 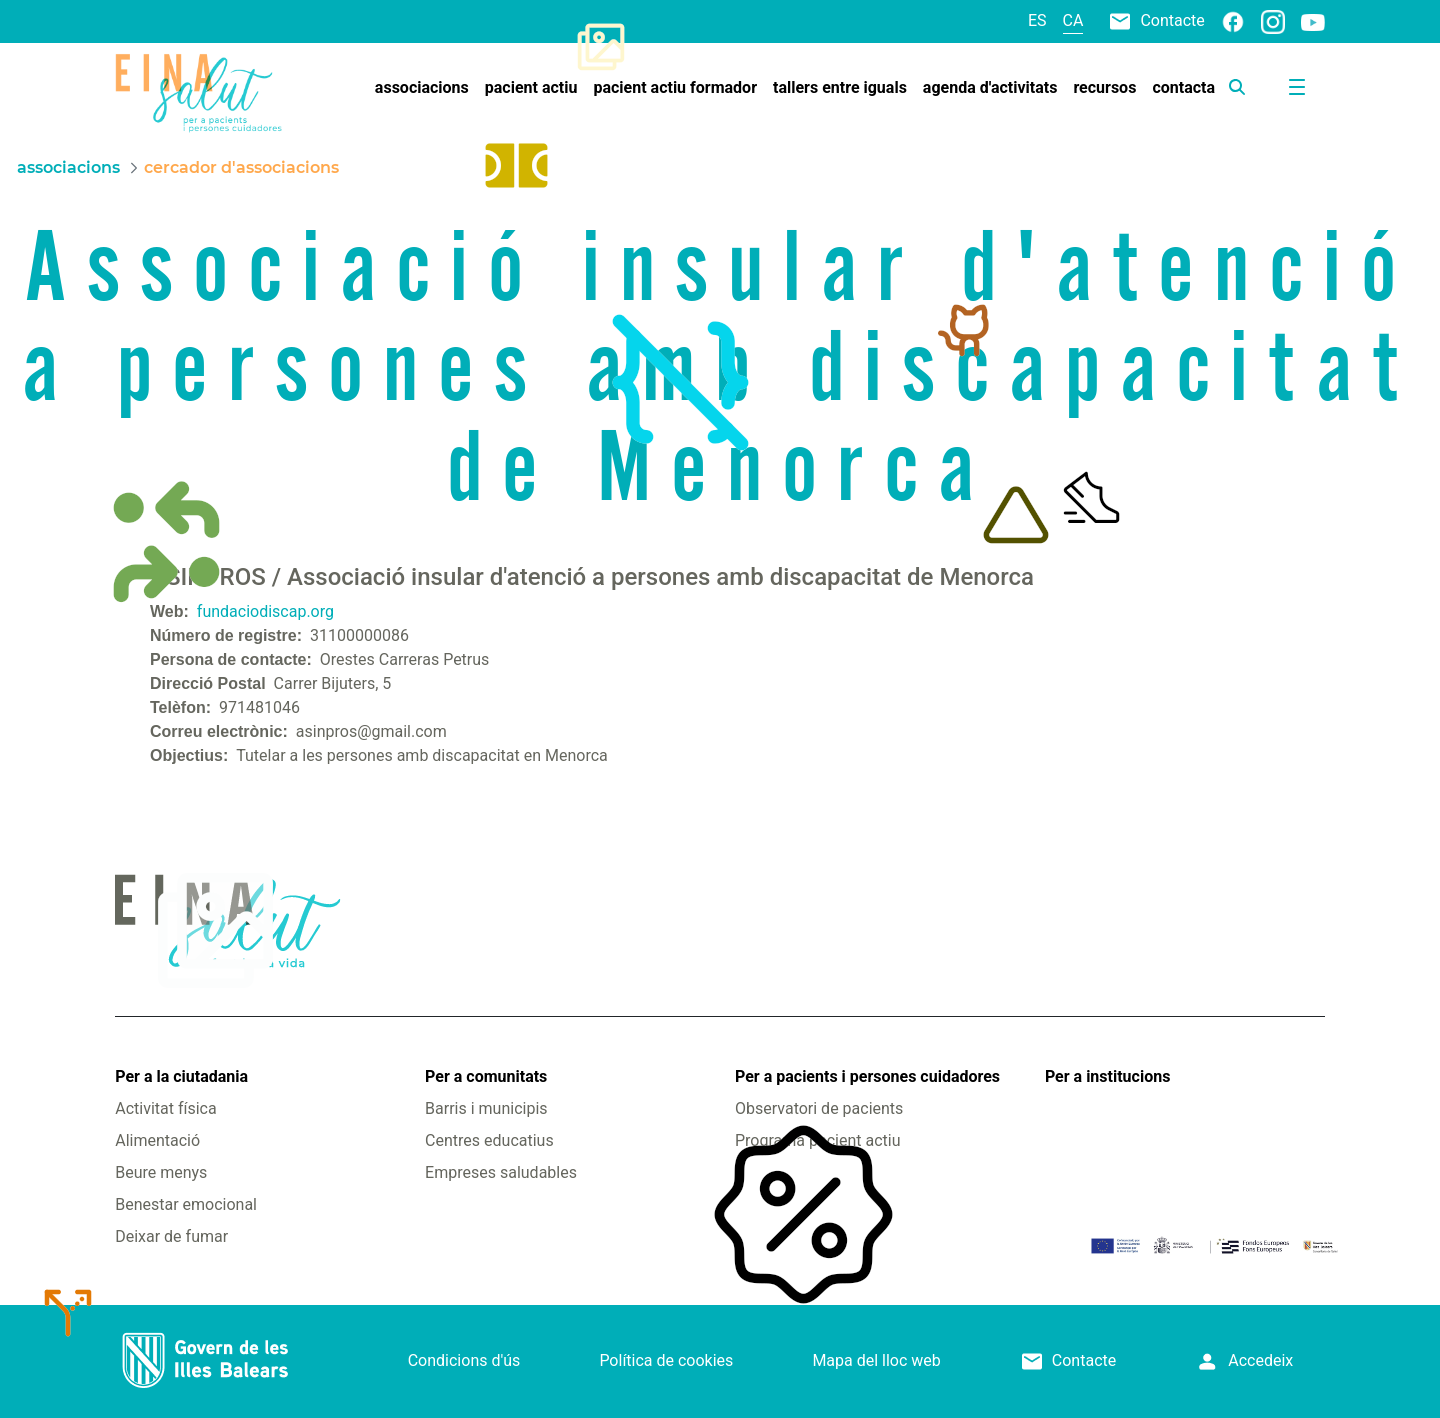 What do you see at coordinates (166, 545) in the screenshot?
I see `merge or converge items to endpoints` at bounding box center [166, 545].